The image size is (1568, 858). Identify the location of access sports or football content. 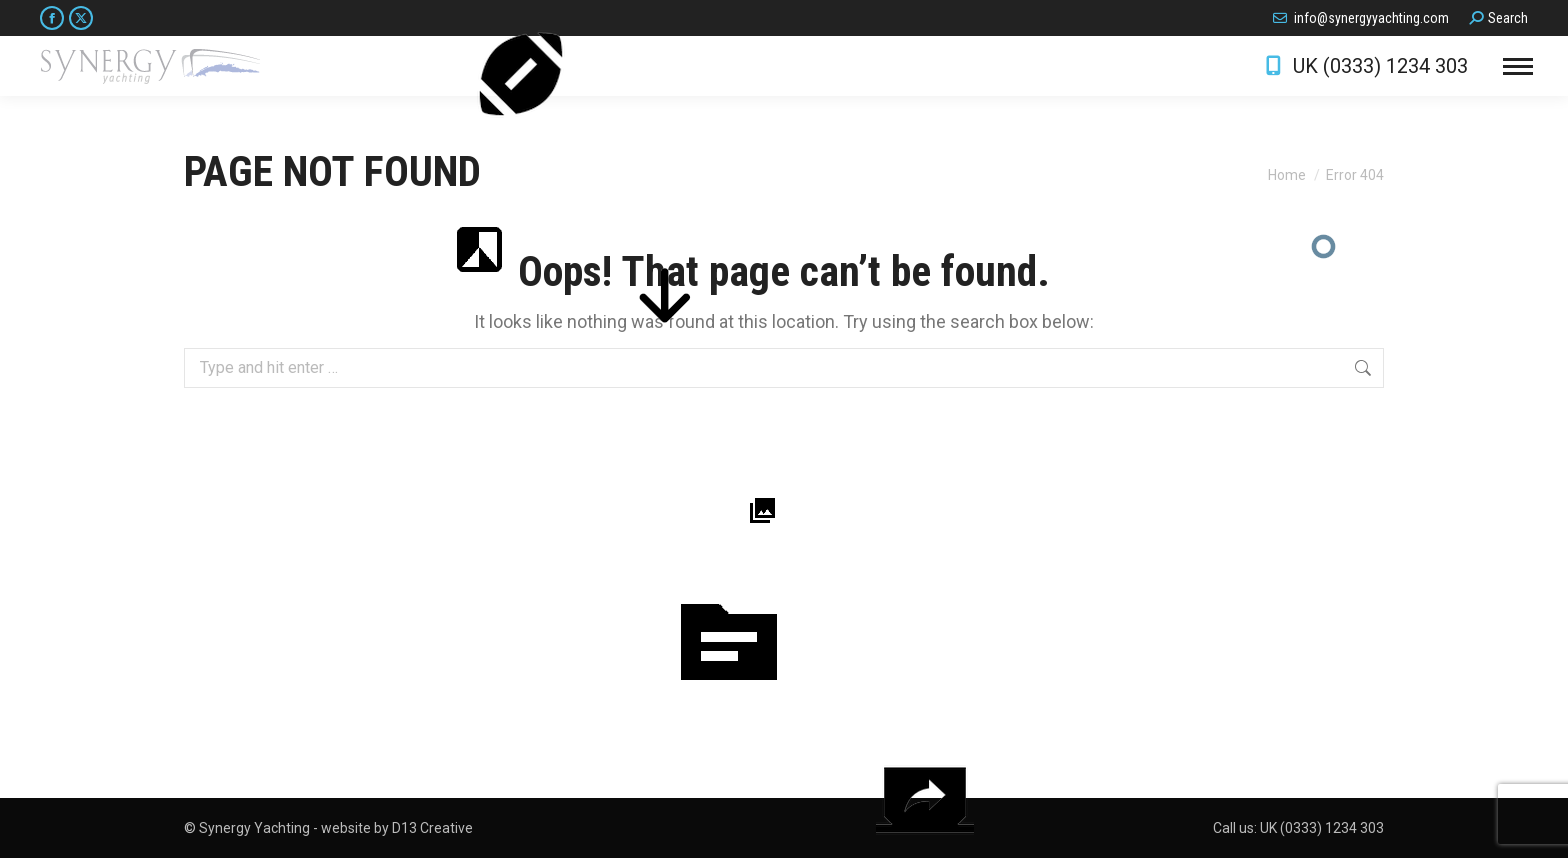
(521, 74).